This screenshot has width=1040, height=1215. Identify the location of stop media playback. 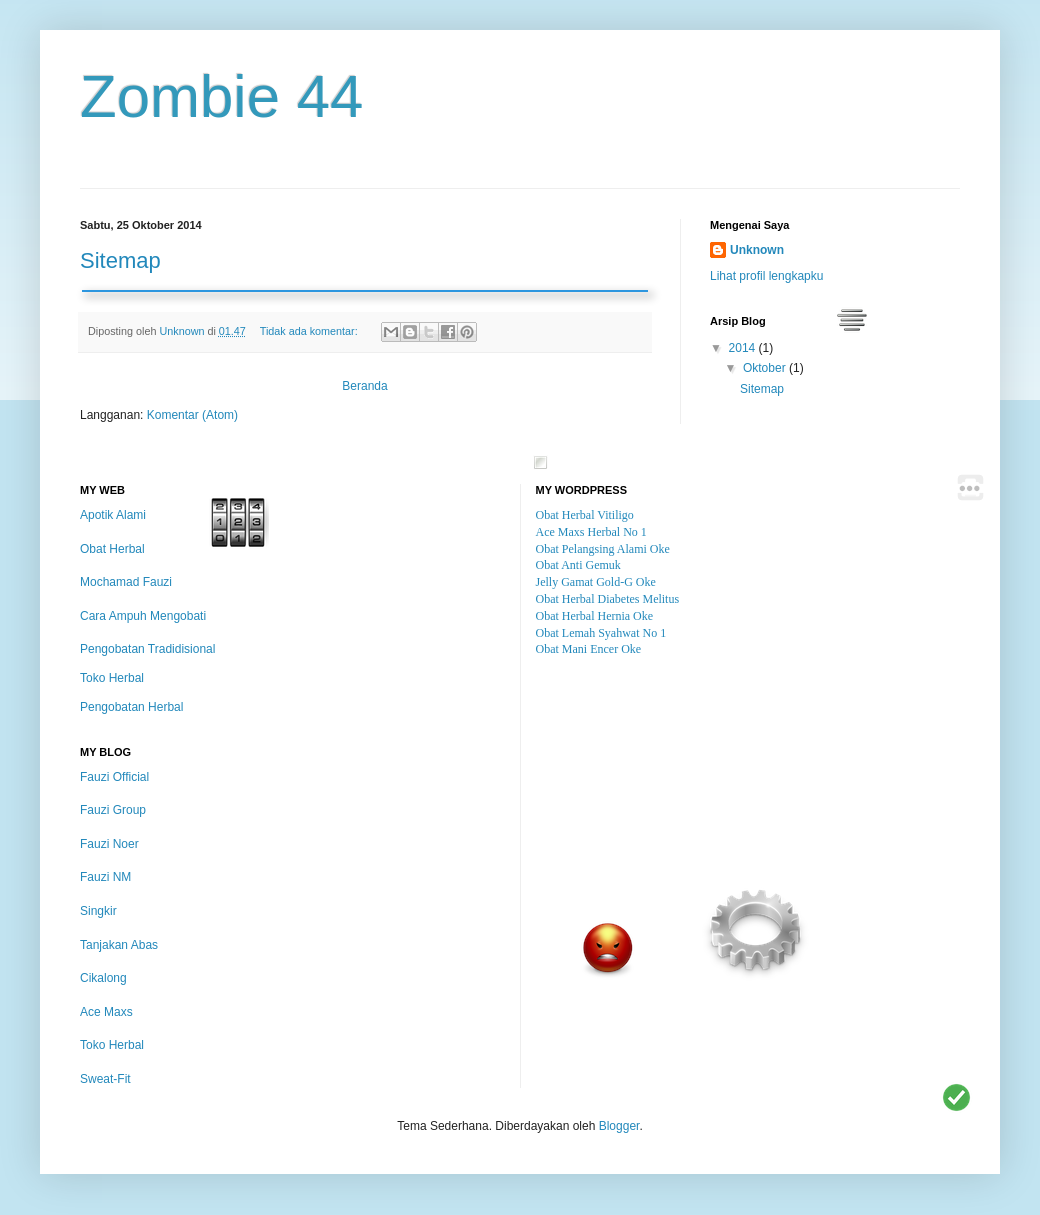
(540, 462).